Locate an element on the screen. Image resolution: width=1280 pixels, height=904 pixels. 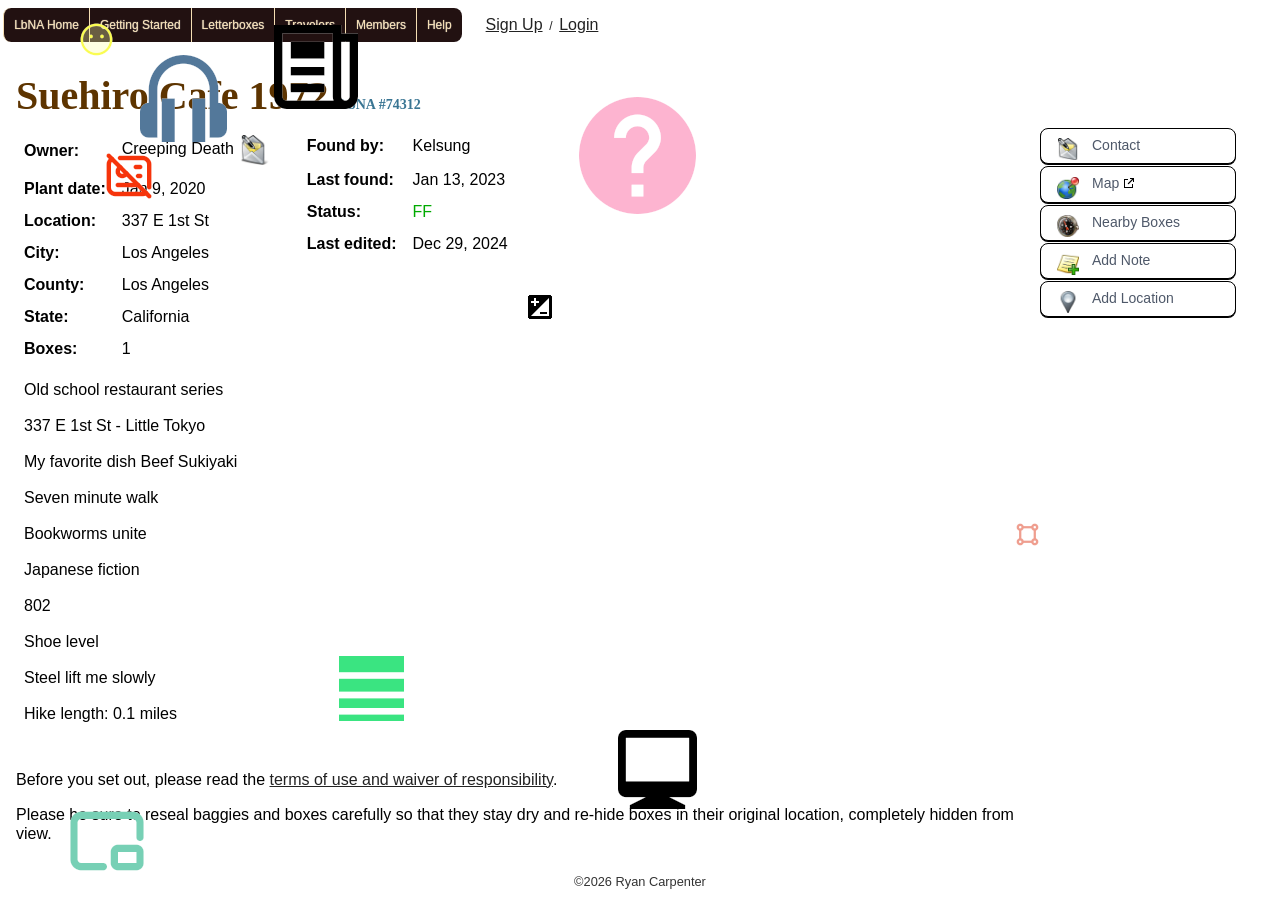
view ring network topology is located at coordinates (1027, 534).